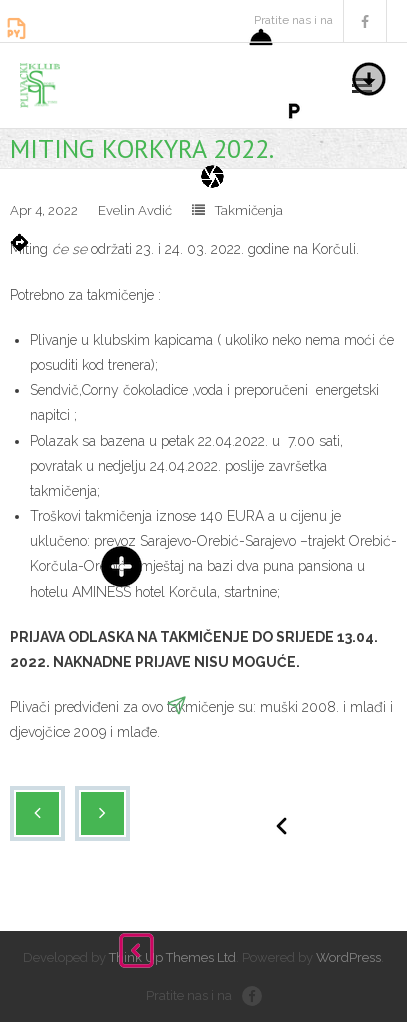 The image size is (407, 1022). I want to click on request room service or hotel amenities, so click(261, 37).